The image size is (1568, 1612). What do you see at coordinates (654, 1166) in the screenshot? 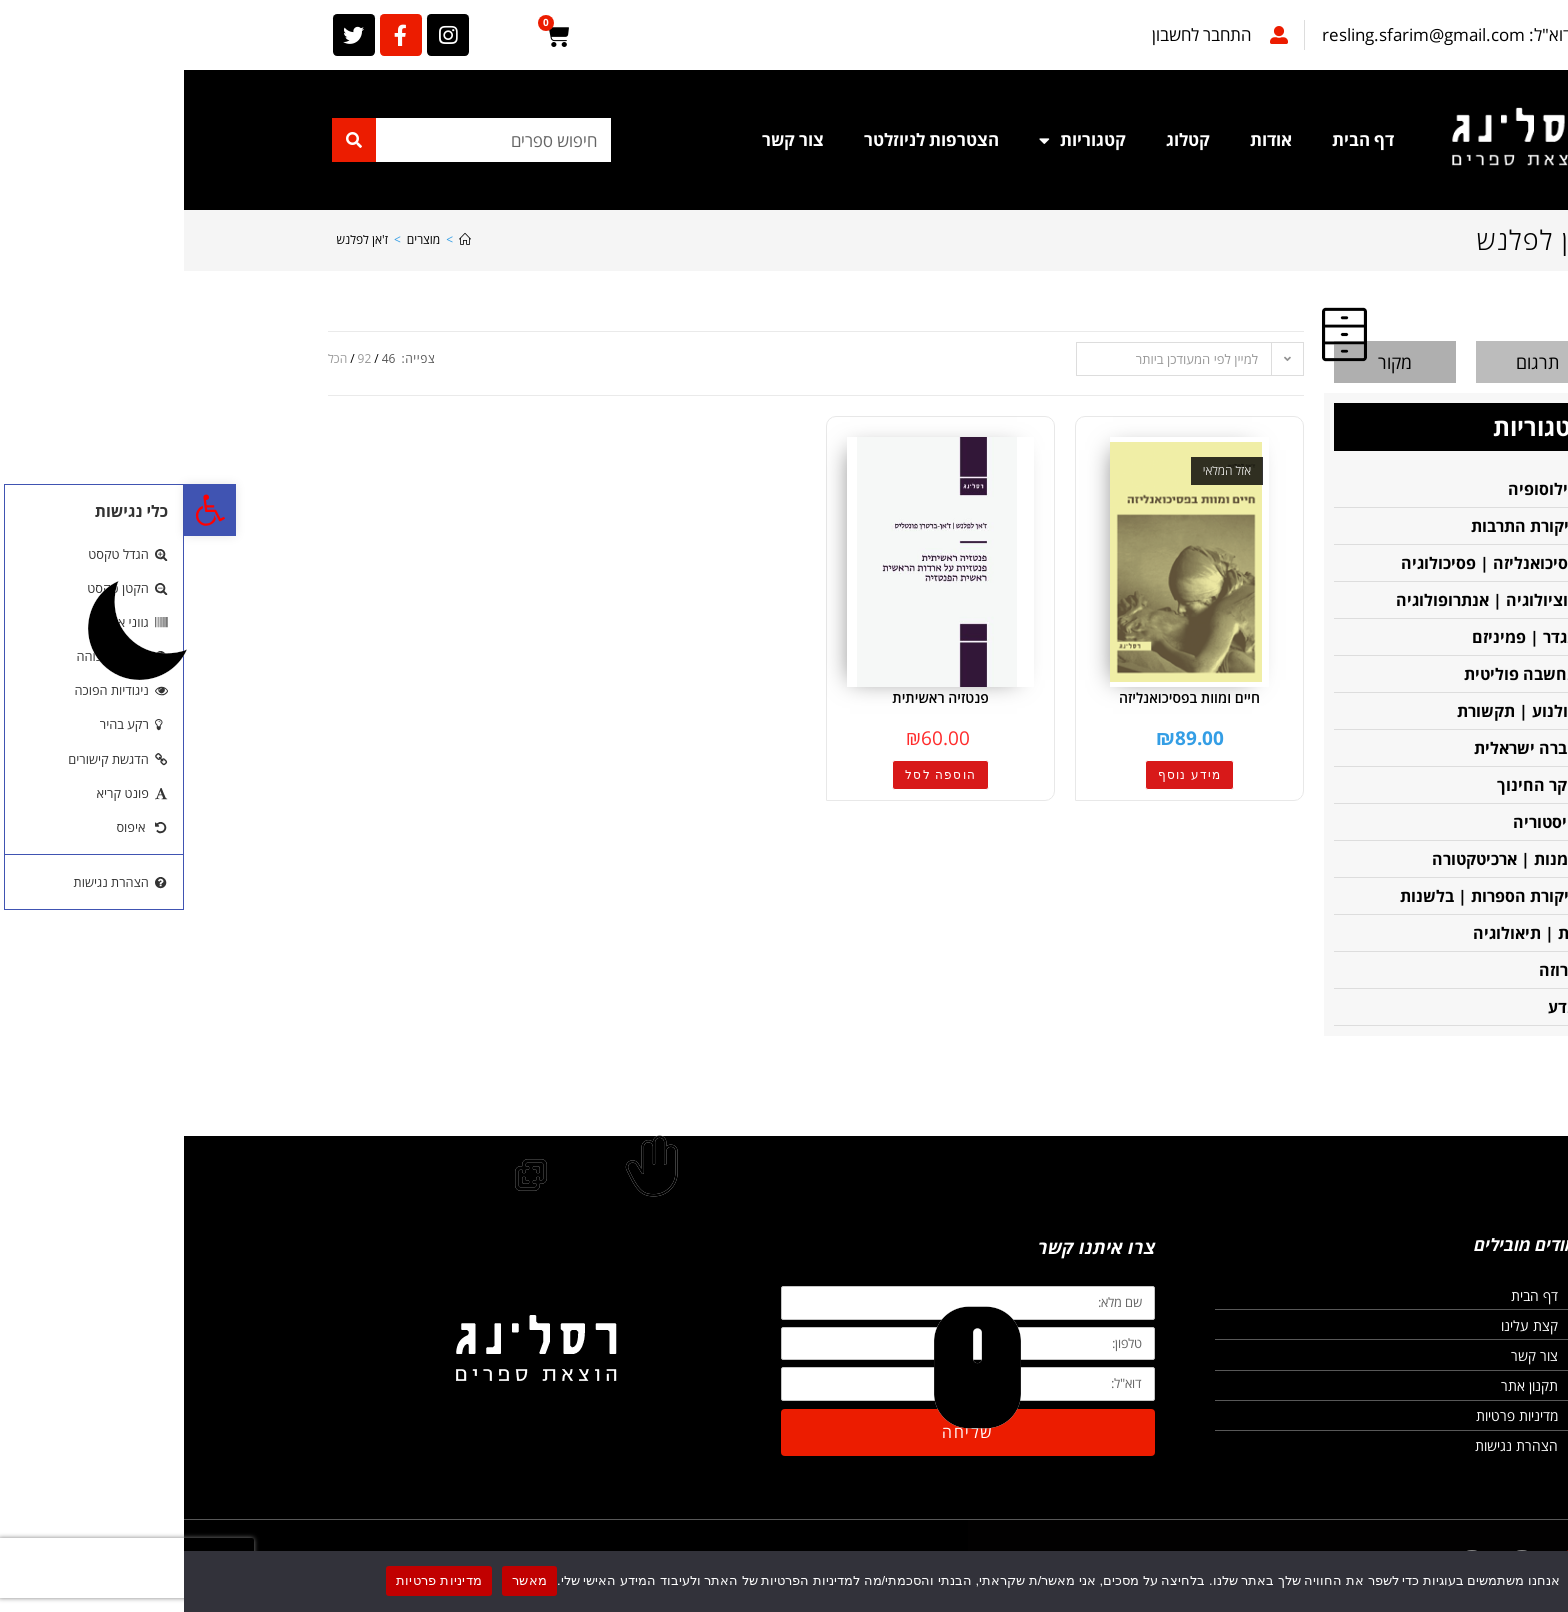
I see `stop or pause an action` at bounding box center [654, 1166].